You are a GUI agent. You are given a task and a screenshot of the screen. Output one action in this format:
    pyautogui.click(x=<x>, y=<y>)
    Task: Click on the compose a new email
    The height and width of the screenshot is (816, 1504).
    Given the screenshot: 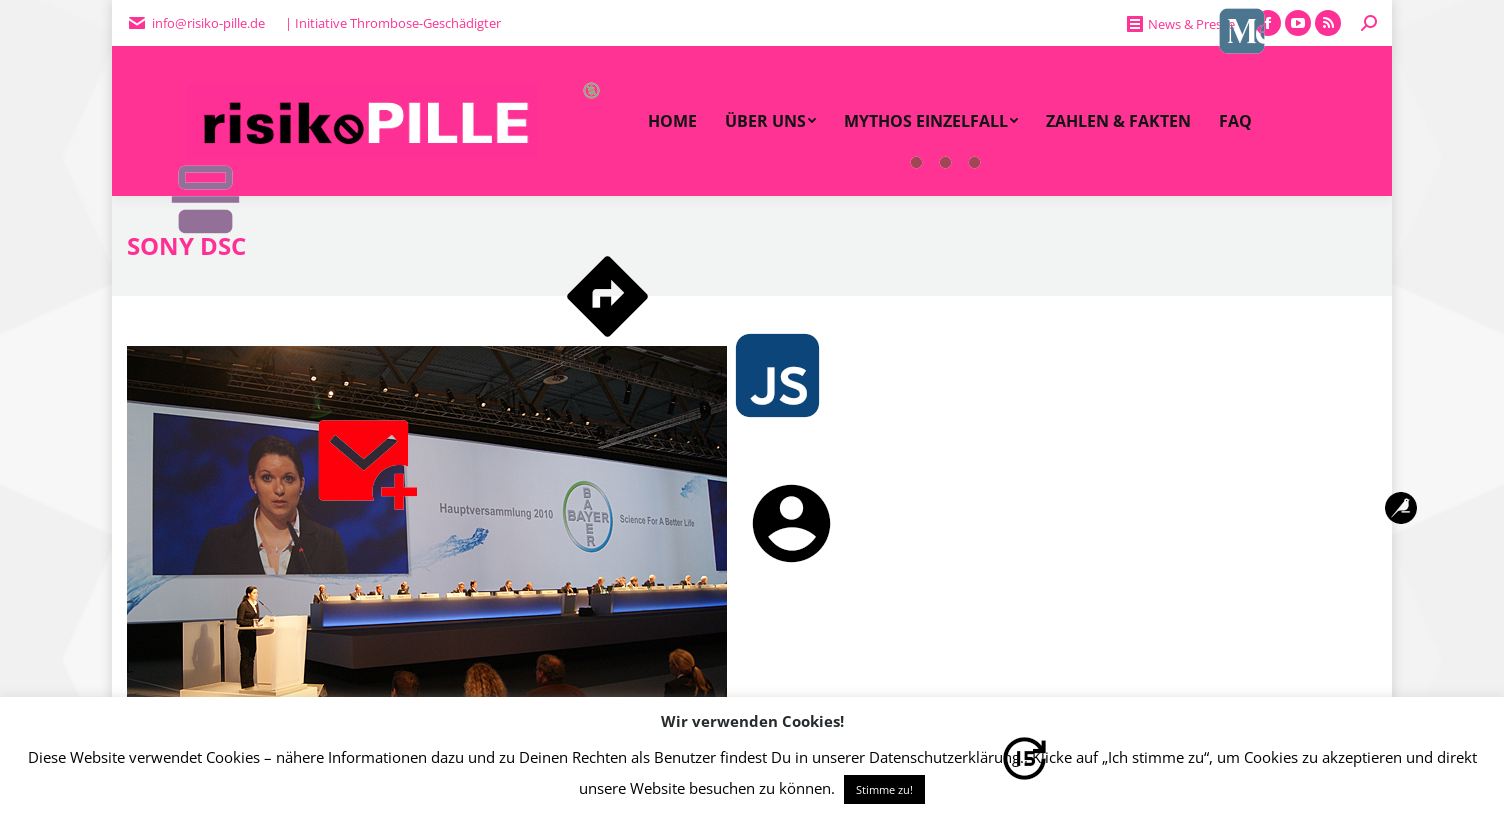 What is the action you would take?
    pyautogui.click(x=363, y=460)
    